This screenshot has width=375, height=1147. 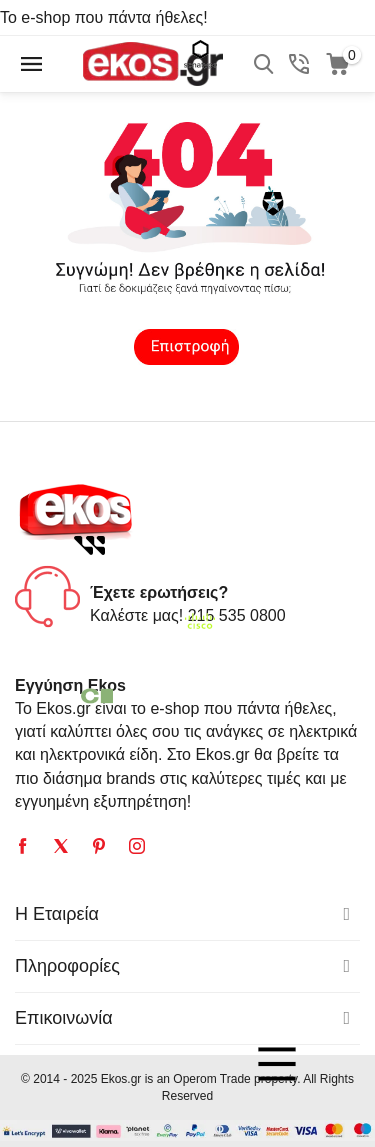 What do you see at coordinates (277, 1064) in the screenshot?
I see `open navigation menu` at bounding box center [277, 1064].